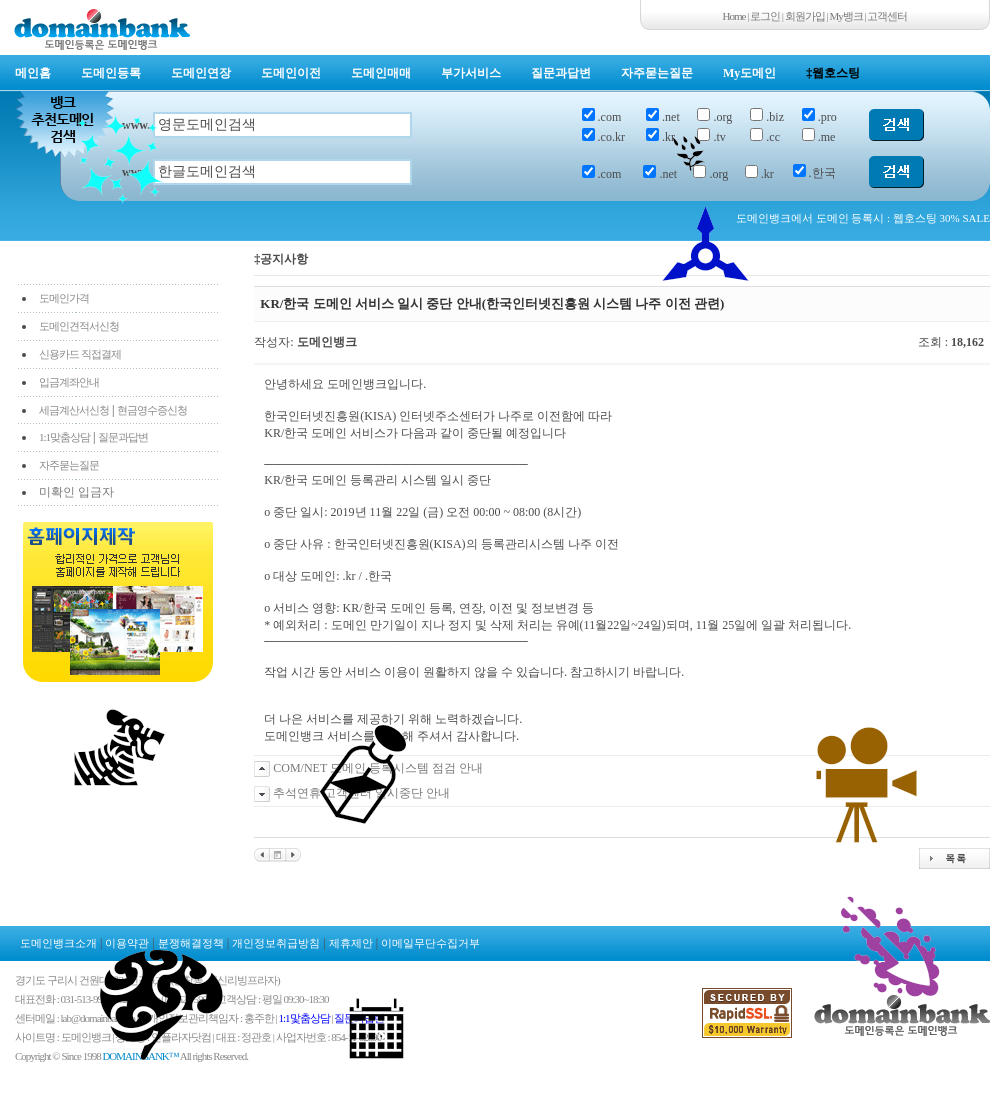  I want to click on water your plants, so click(690, 153).